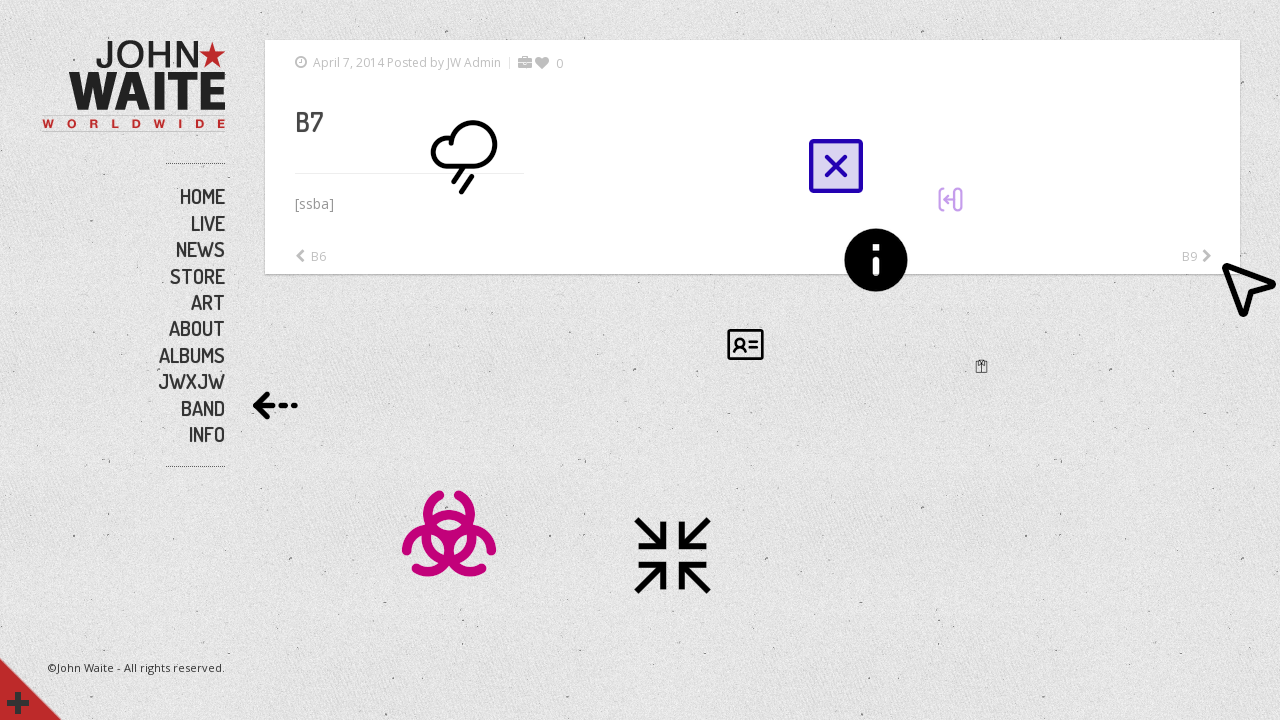  I want to click on close or dismiss a dialog box, so click(836, 166).